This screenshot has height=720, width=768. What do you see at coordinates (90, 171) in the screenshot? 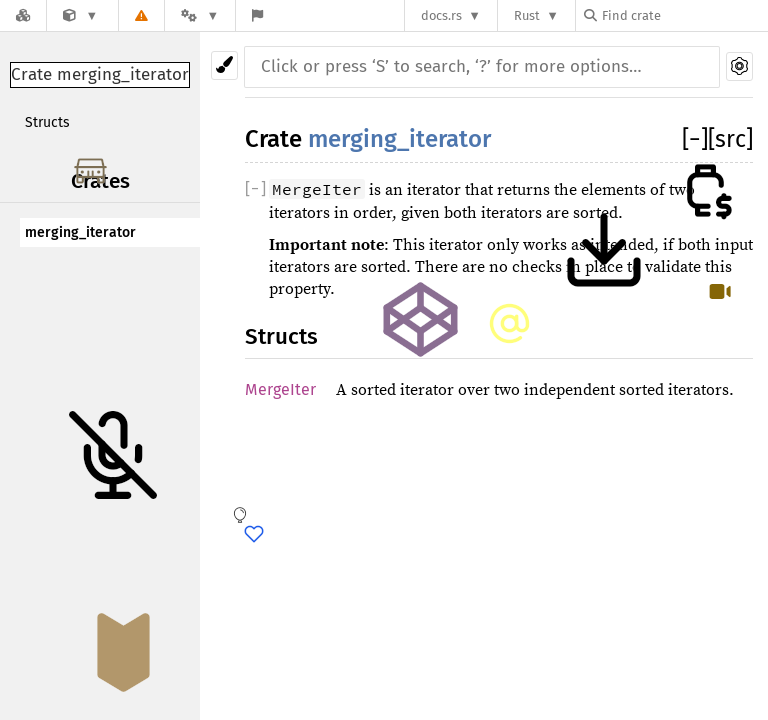
I see `select vehicle type as jeep or SUV` at bounding box center [90, 171].